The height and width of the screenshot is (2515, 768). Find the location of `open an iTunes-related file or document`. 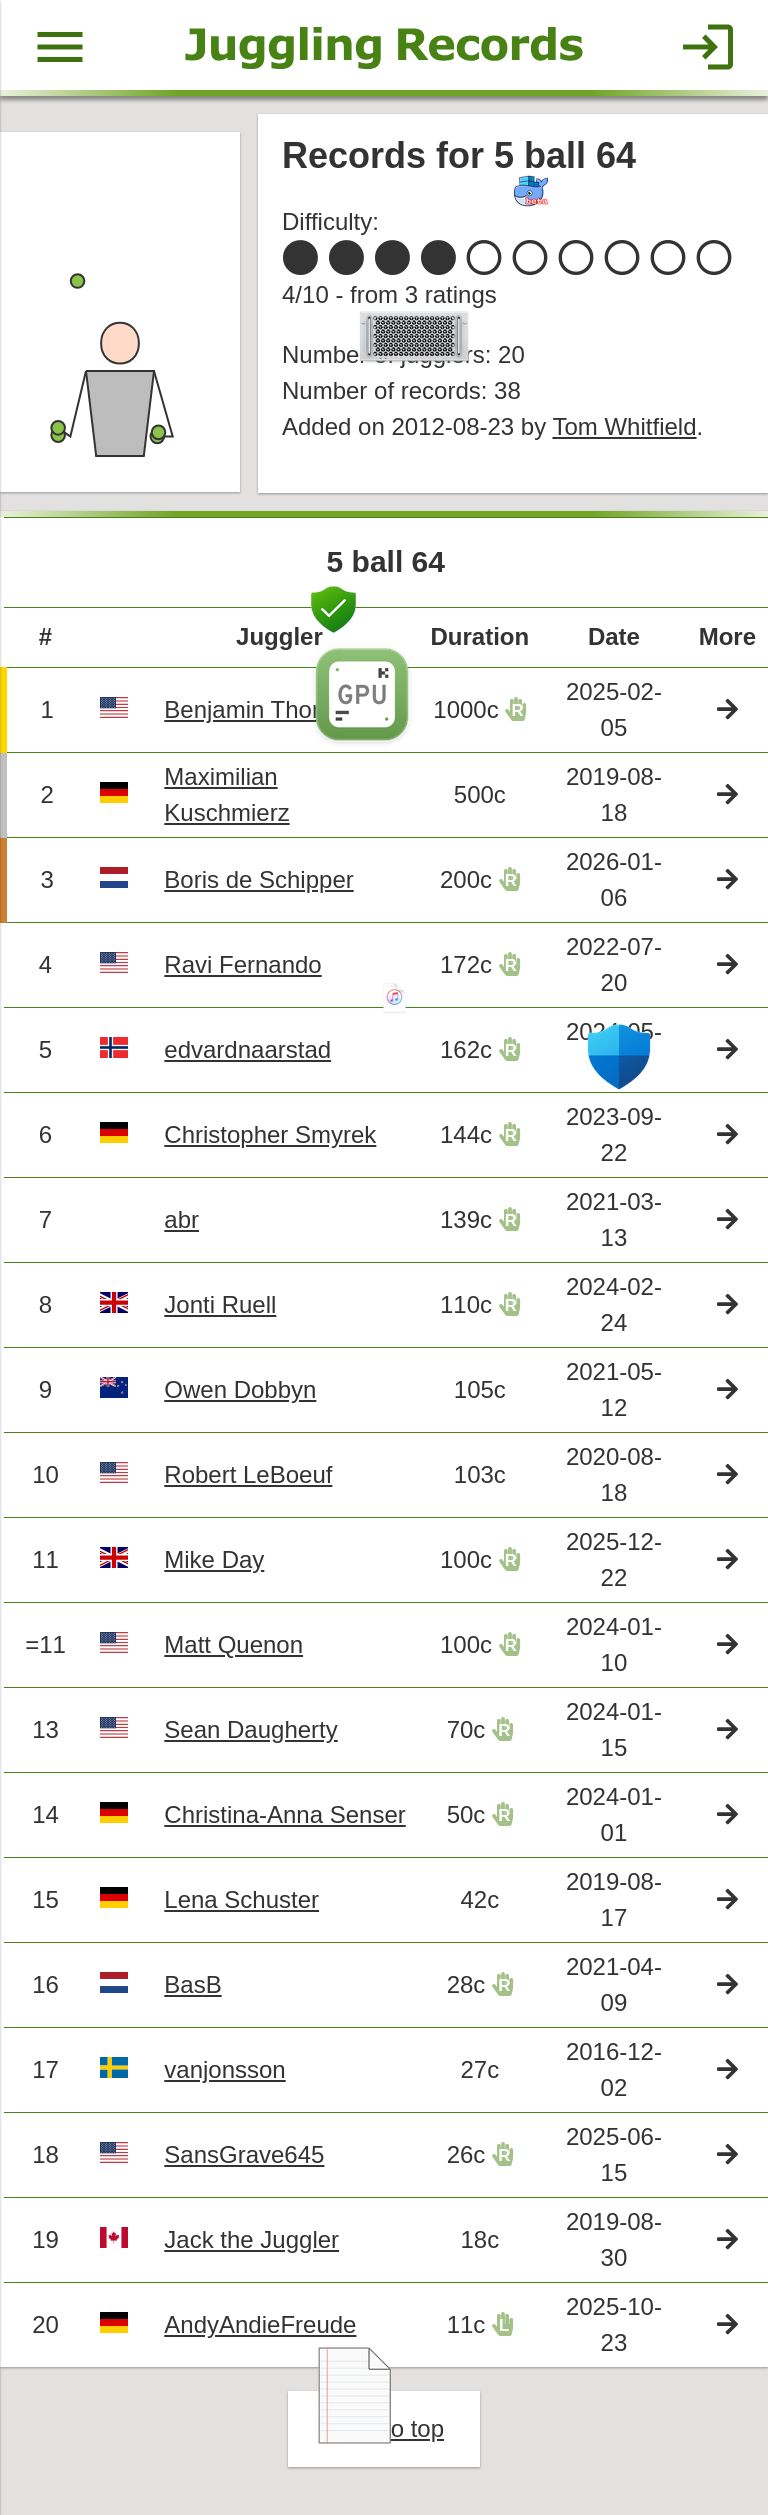

open an iTunes-related file or document is located at coordinates (394, 998).